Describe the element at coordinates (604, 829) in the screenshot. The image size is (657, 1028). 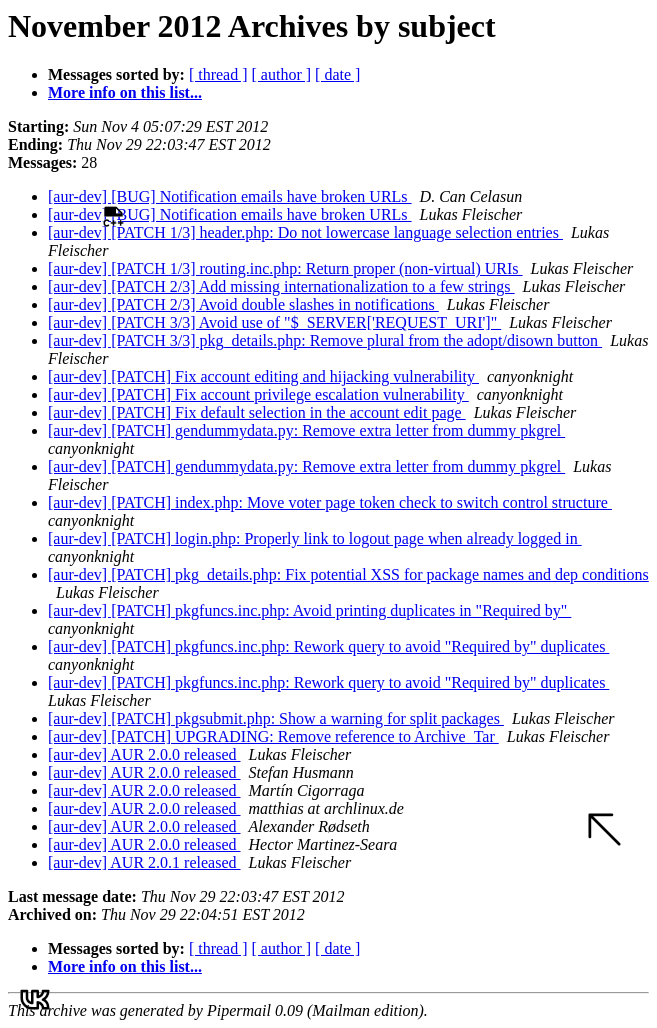
I see `navigate back to previous screen` at that location.